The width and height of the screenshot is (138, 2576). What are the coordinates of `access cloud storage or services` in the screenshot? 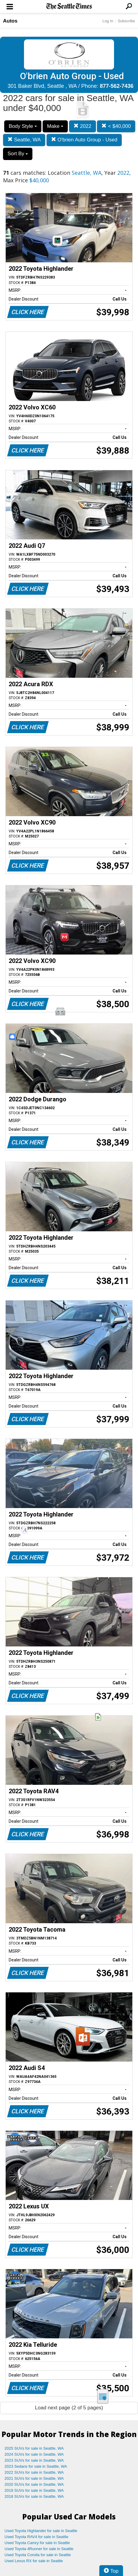 It's located at (12, 1037).